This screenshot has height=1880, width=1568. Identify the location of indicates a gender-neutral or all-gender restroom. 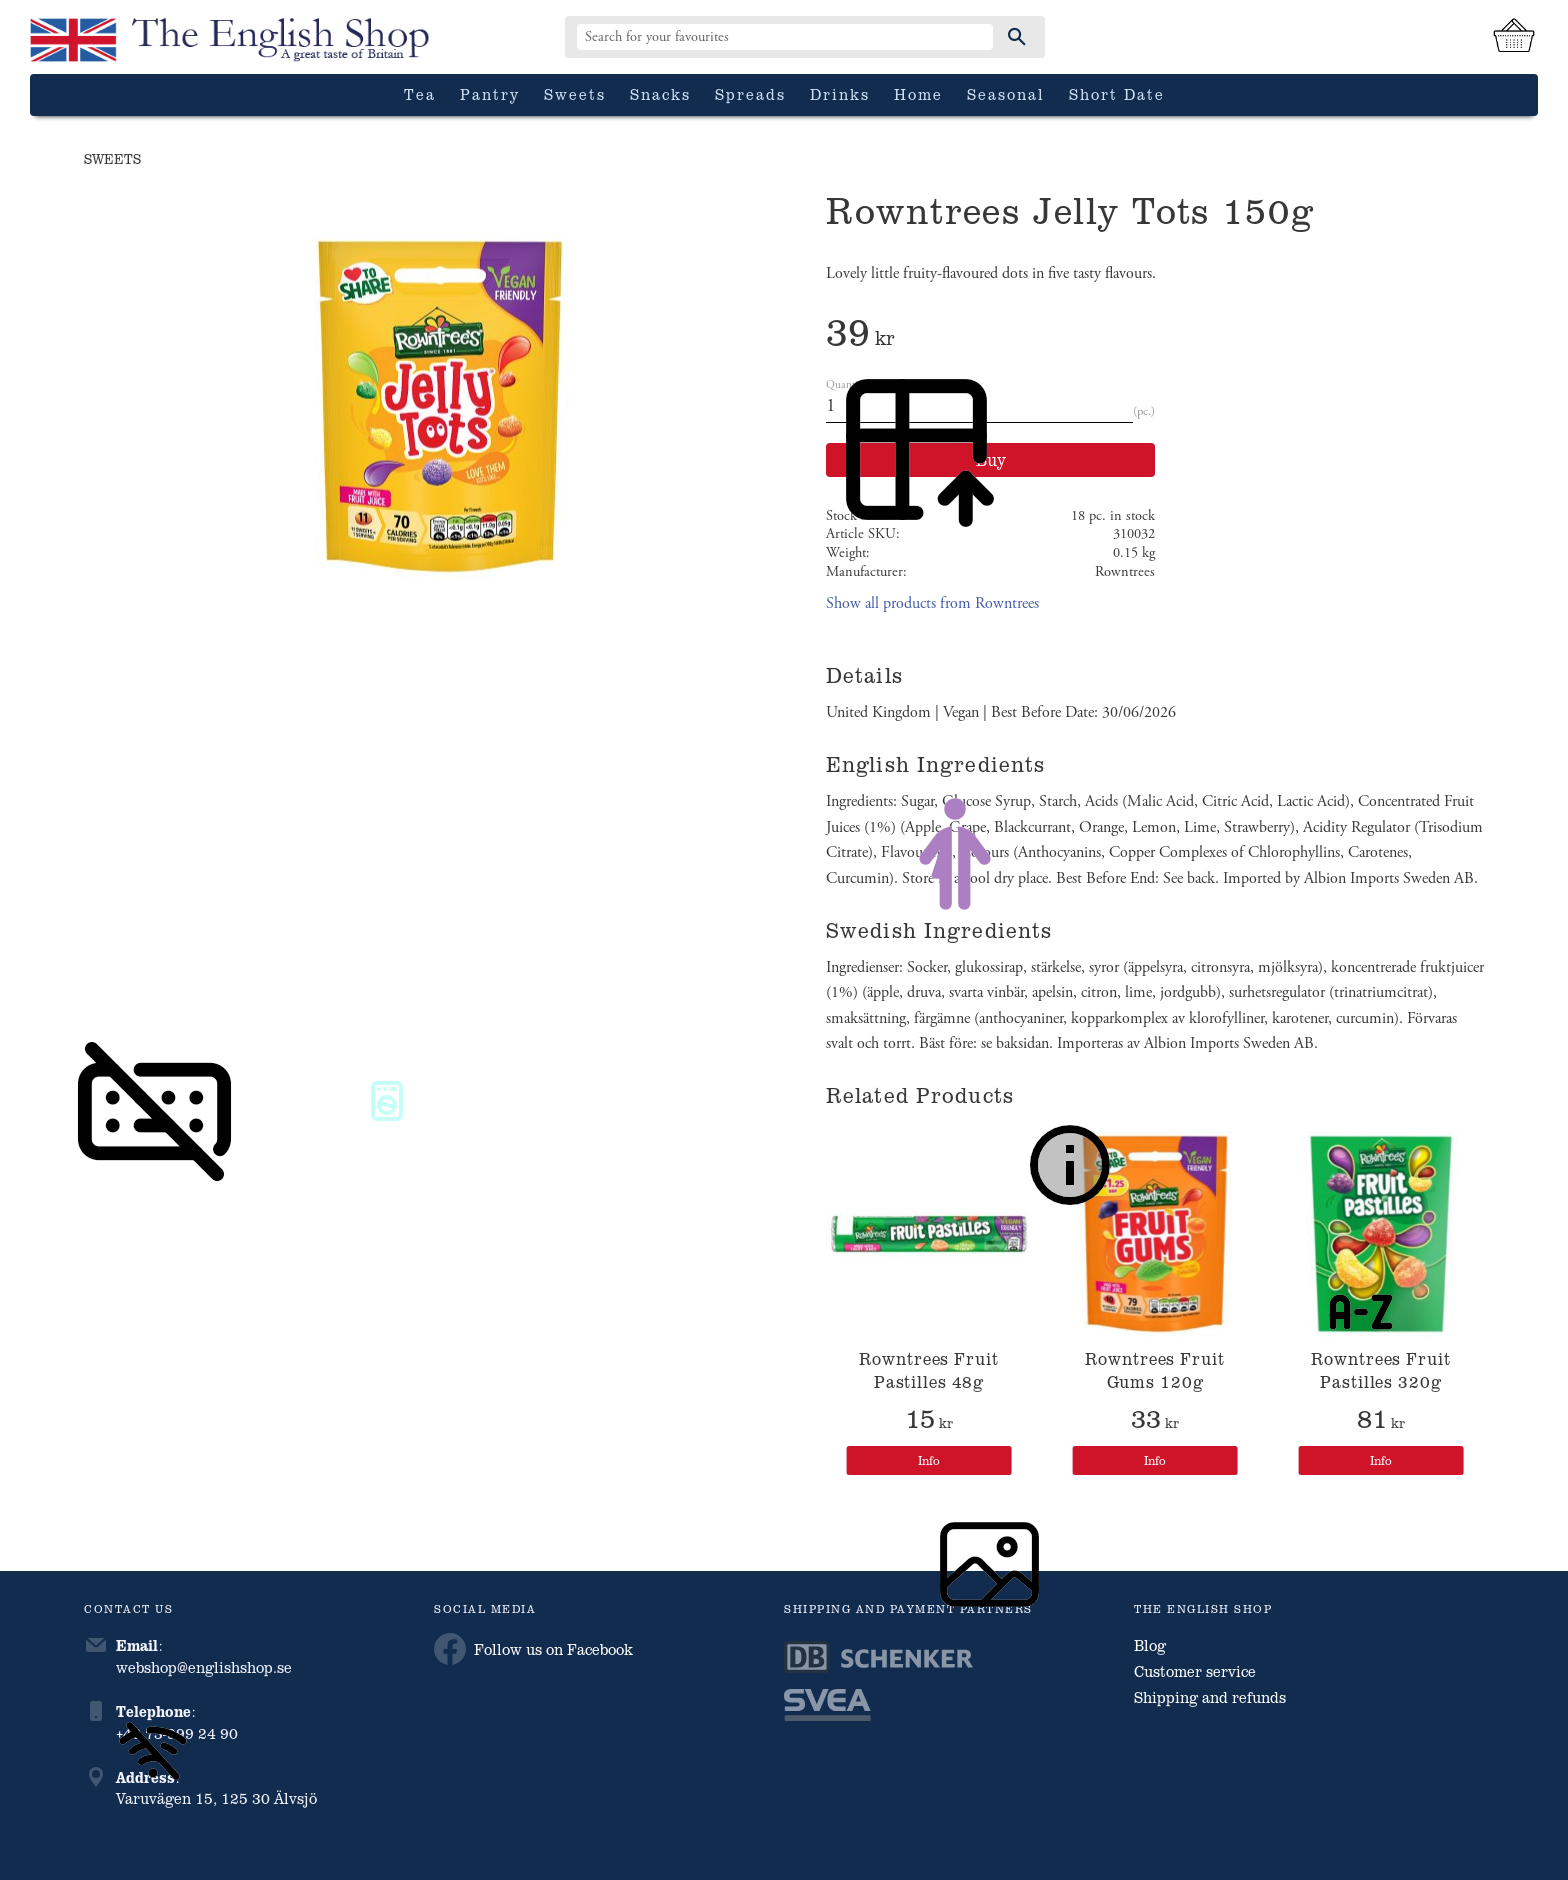
(955, 854).